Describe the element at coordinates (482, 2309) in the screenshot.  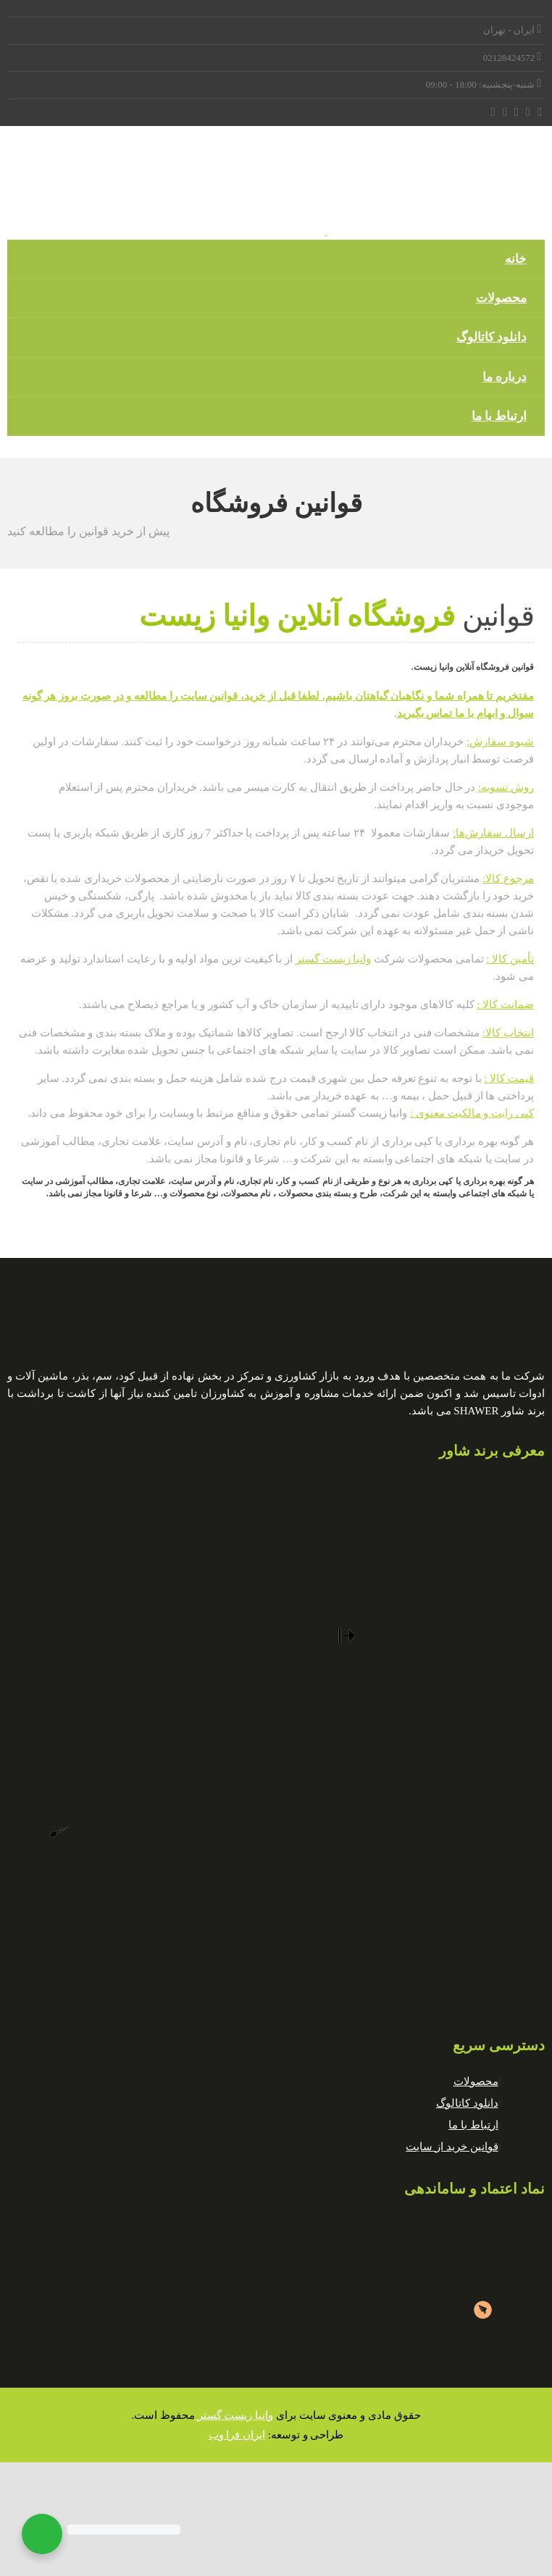
I see `open DingTalk messaging app` at that location.